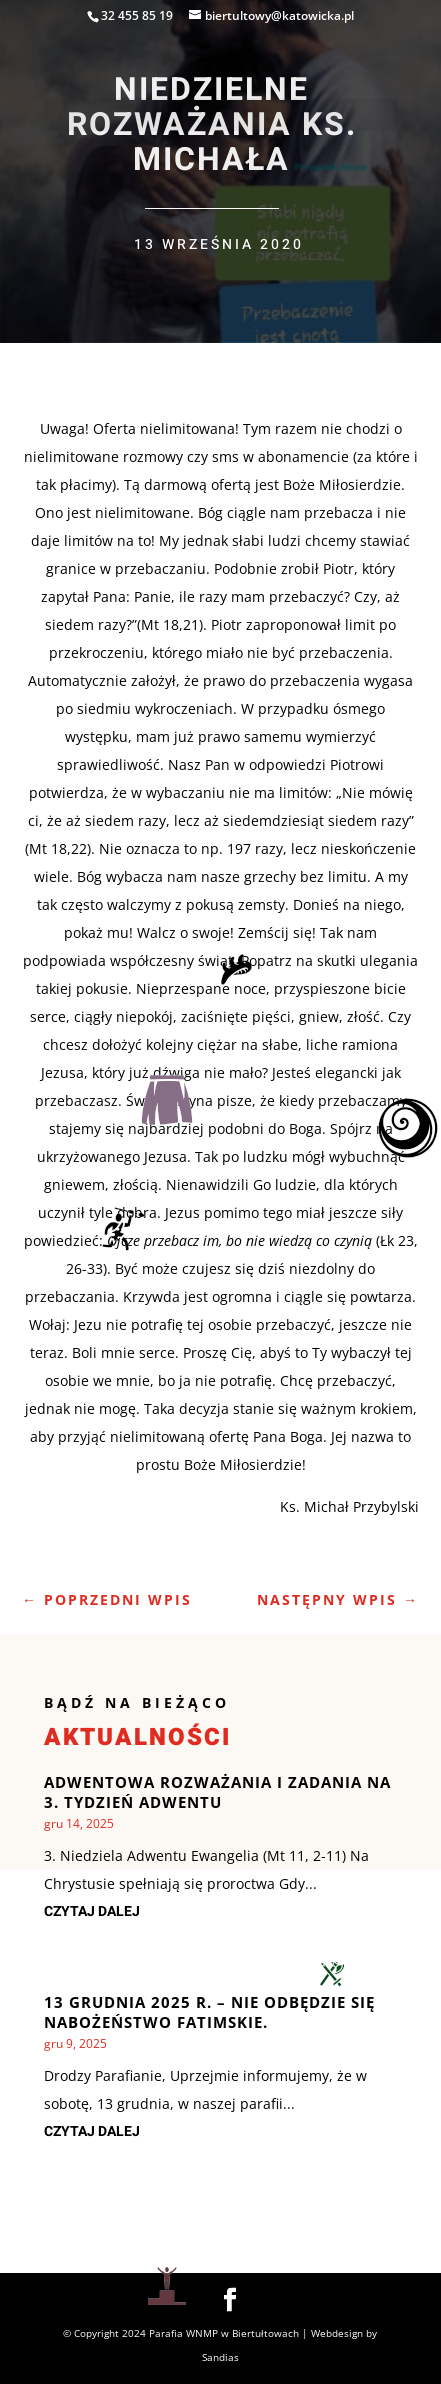 This screenshot has height=2384, width=441. What do you see at coordinates (167, 2286) in the screenshot?
I see `view competition rankings or leaderboard` at bounding box center [167, 2286].